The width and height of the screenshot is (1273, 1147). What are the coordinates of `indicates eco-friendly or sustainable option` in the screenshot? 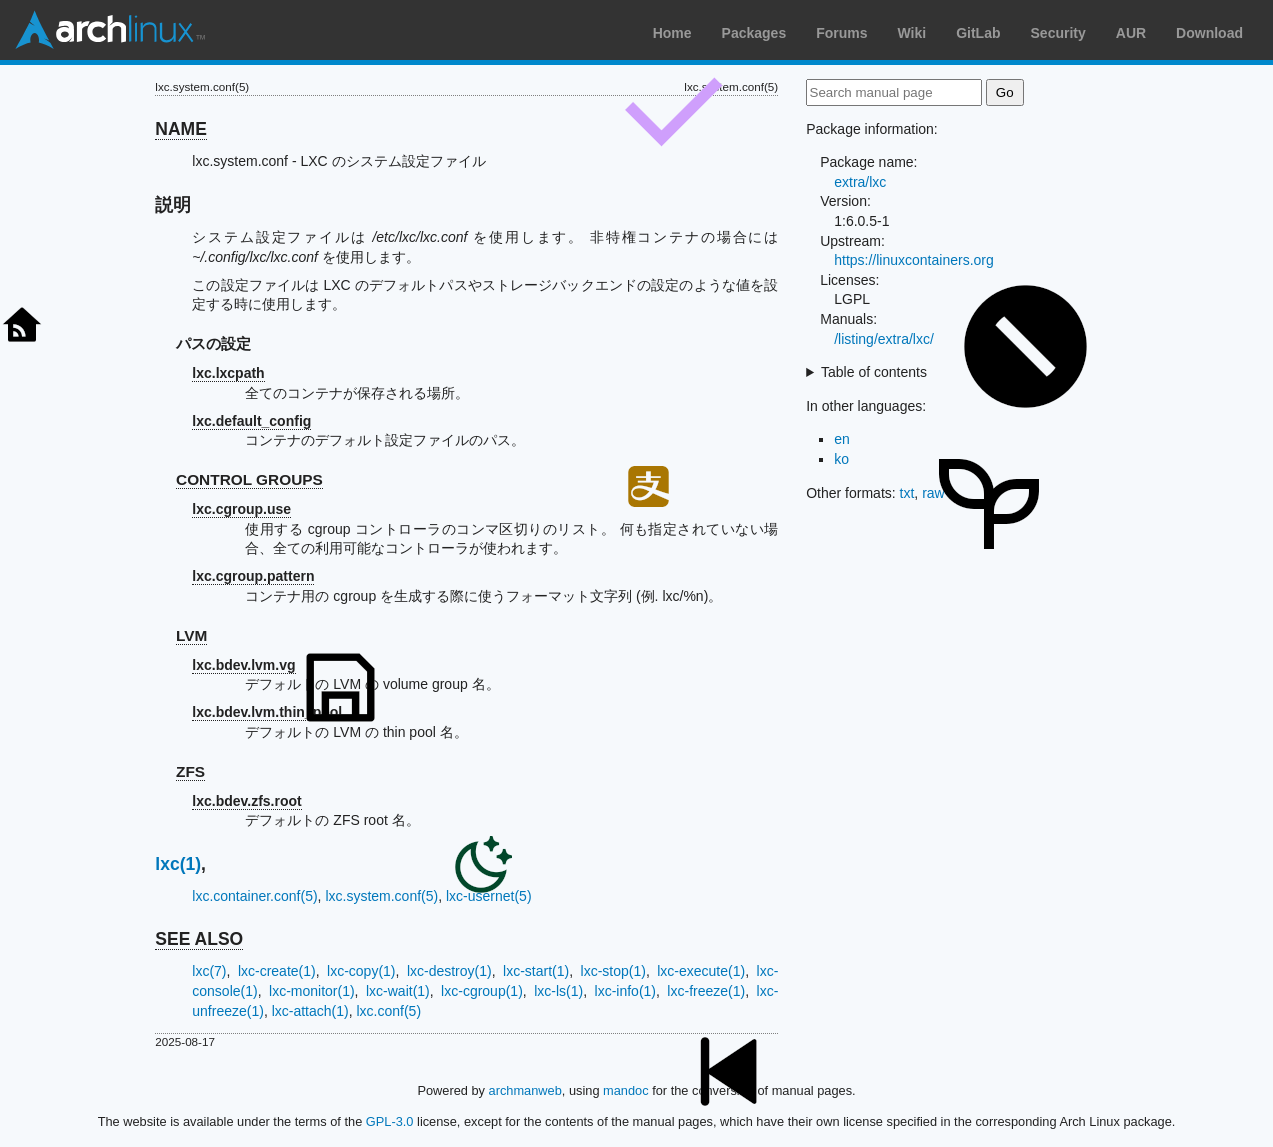 It's located at (989, 504).